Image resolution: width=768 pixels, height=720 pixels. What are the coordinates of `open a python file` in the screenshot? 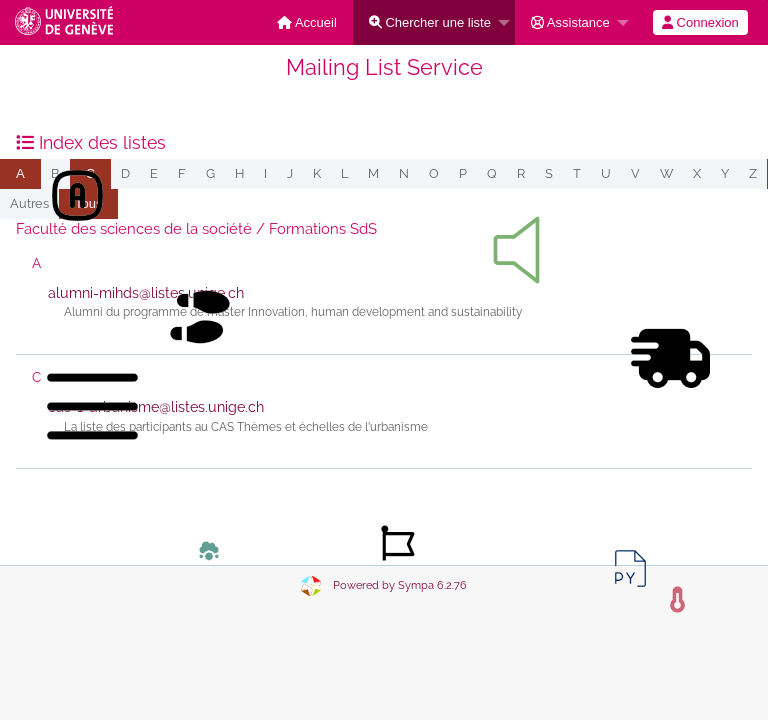 It's located at (630, 568).